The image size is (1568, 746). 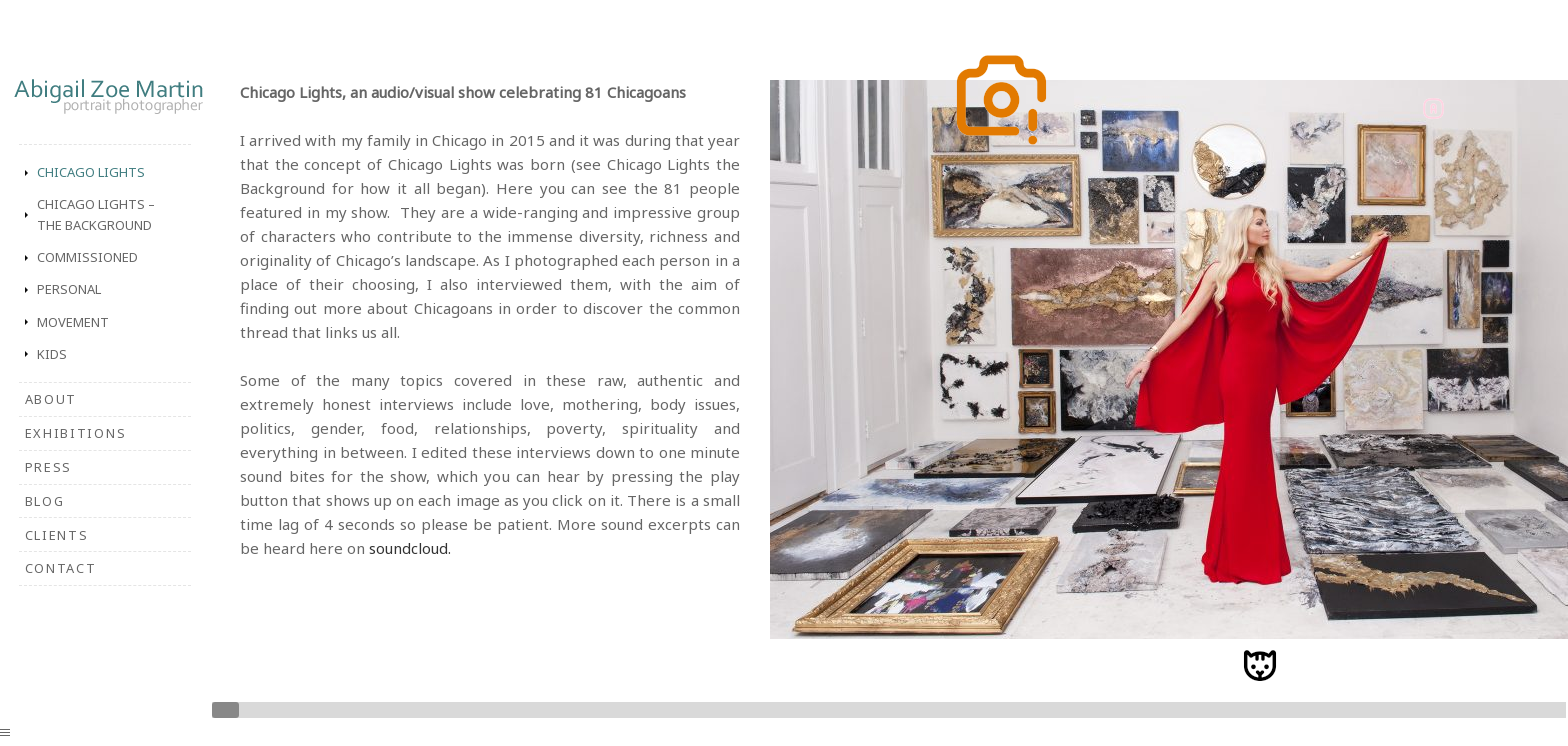 What do you see at coordinates (1260, 665) in the screenshot?
I see `view pet-related content or settings` at bounding box center [1260, 665].